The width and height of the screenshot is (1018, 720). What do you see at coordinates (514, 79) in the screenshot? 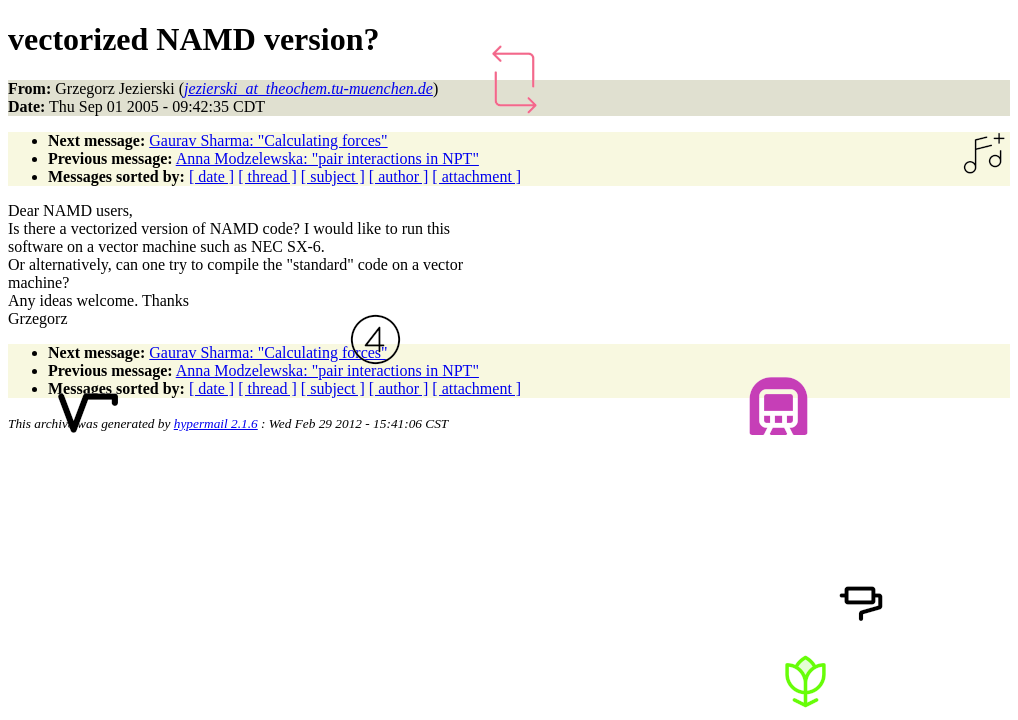
I see `rotate device orientation` at bounding box center [514, 79].